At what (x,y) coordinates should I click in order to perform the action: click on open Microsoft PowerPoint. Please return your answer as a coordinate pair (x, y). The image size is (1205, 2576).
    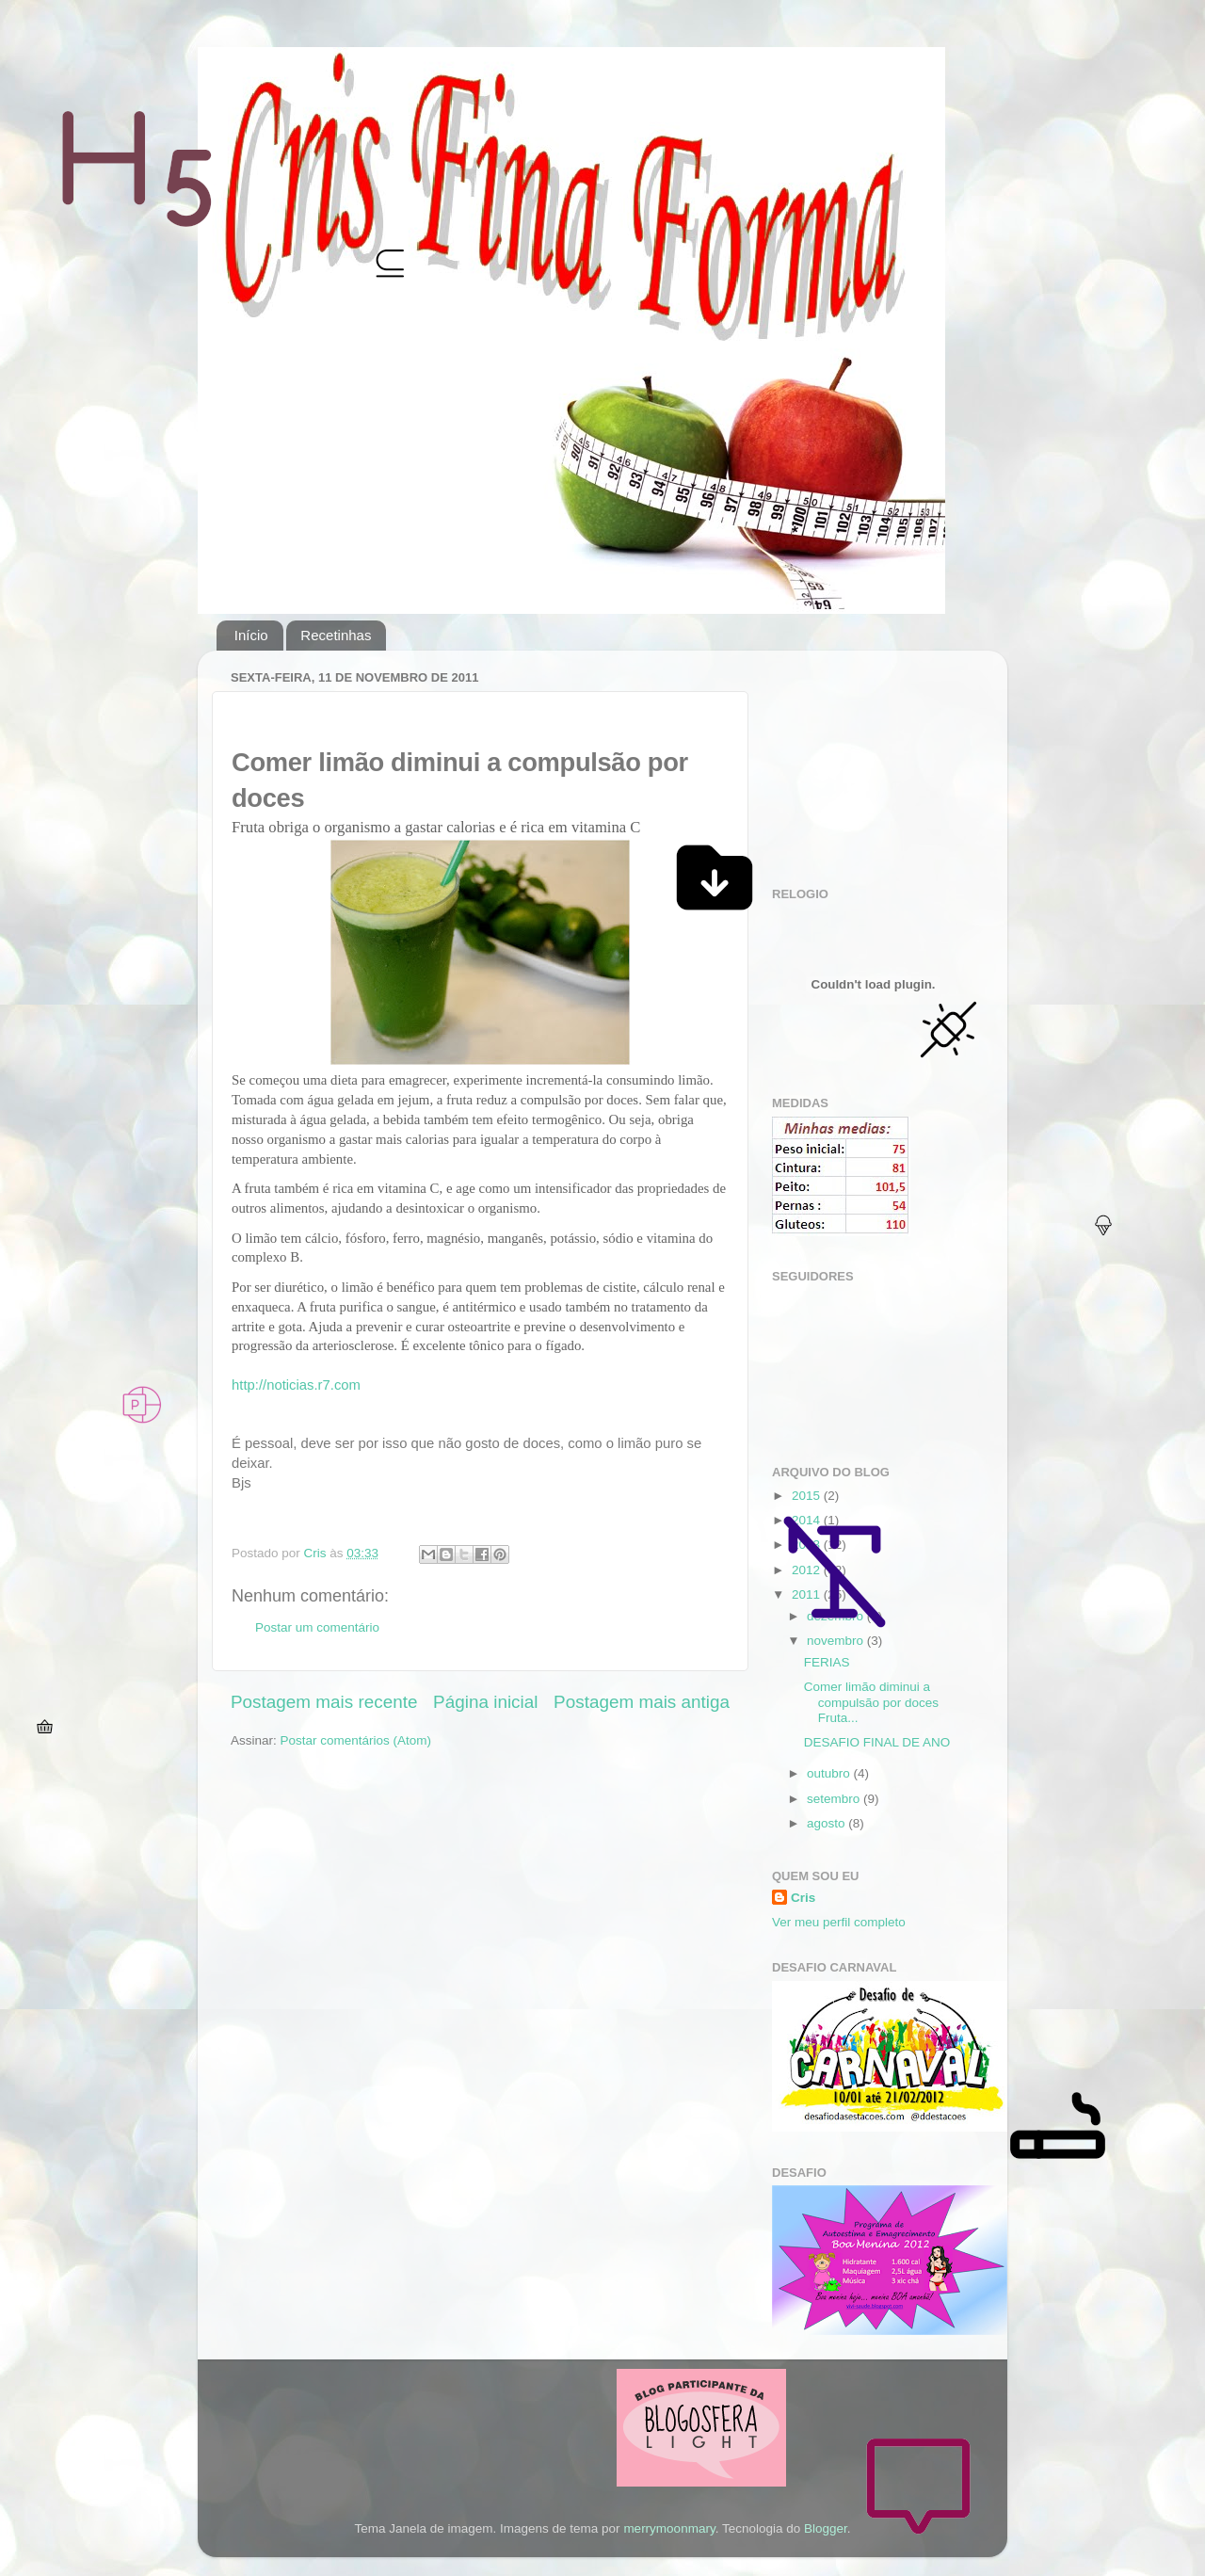
    Looking at the image, I should click on (141, 1405).